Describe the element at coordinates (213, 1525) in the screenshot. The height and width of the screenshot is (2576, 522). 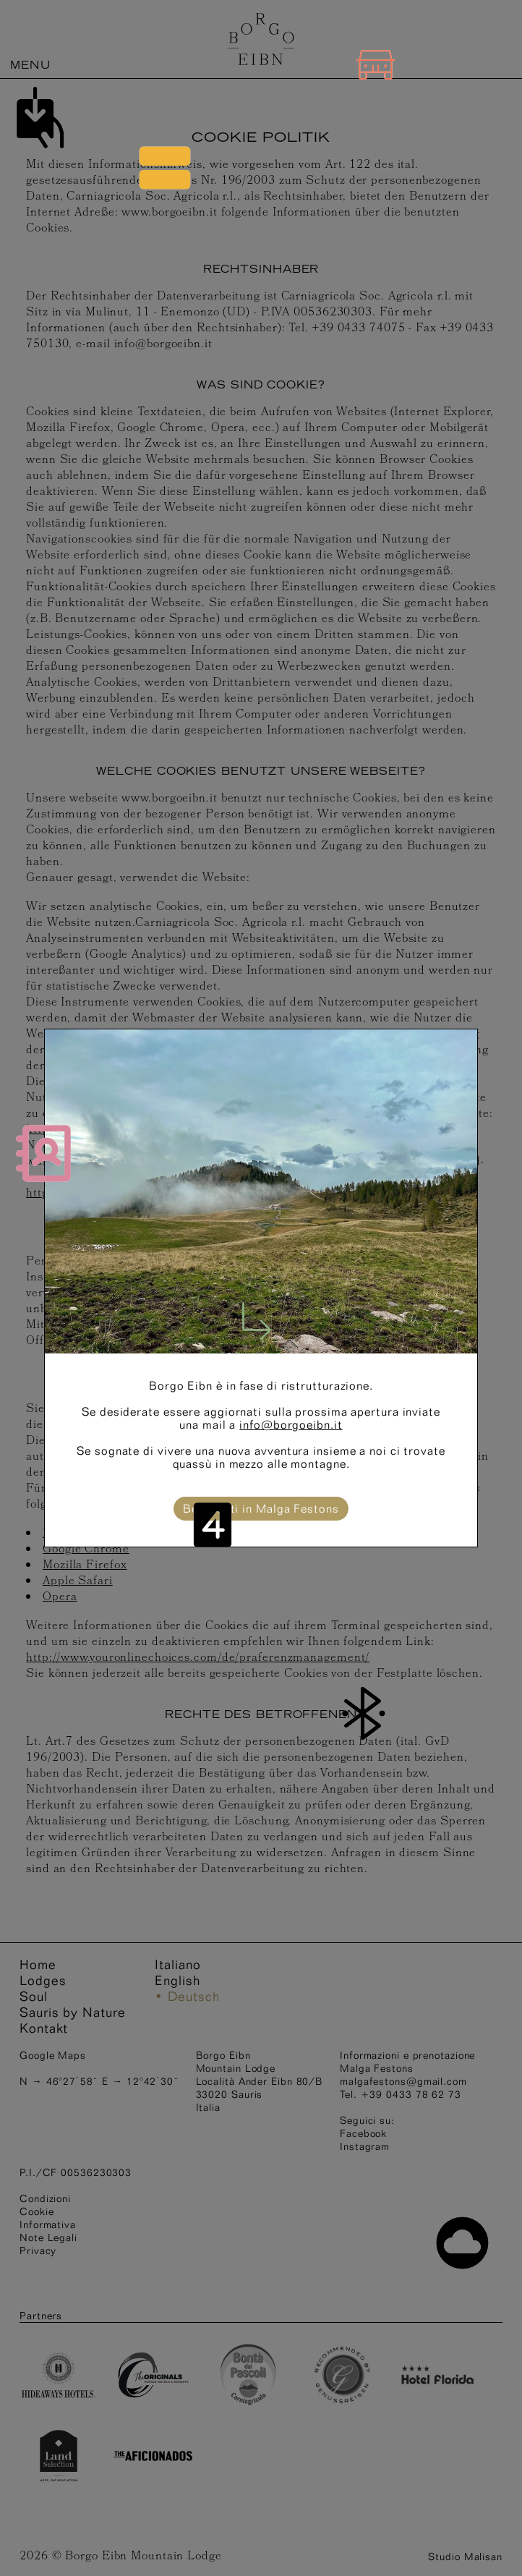
I see `indicates step four in a multi-step process` at that location.